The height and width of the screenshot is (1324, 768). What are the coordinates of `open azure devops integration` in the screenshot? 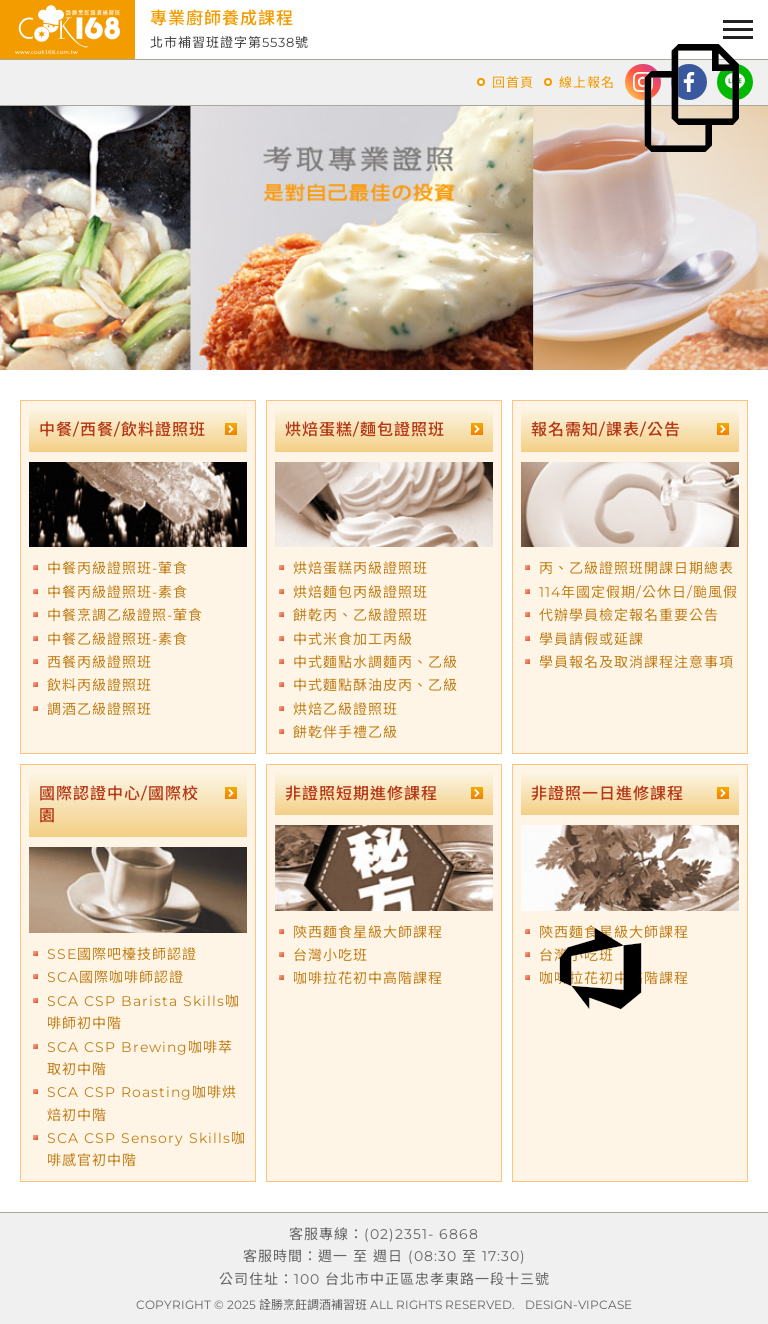 It's located at (600, 968).